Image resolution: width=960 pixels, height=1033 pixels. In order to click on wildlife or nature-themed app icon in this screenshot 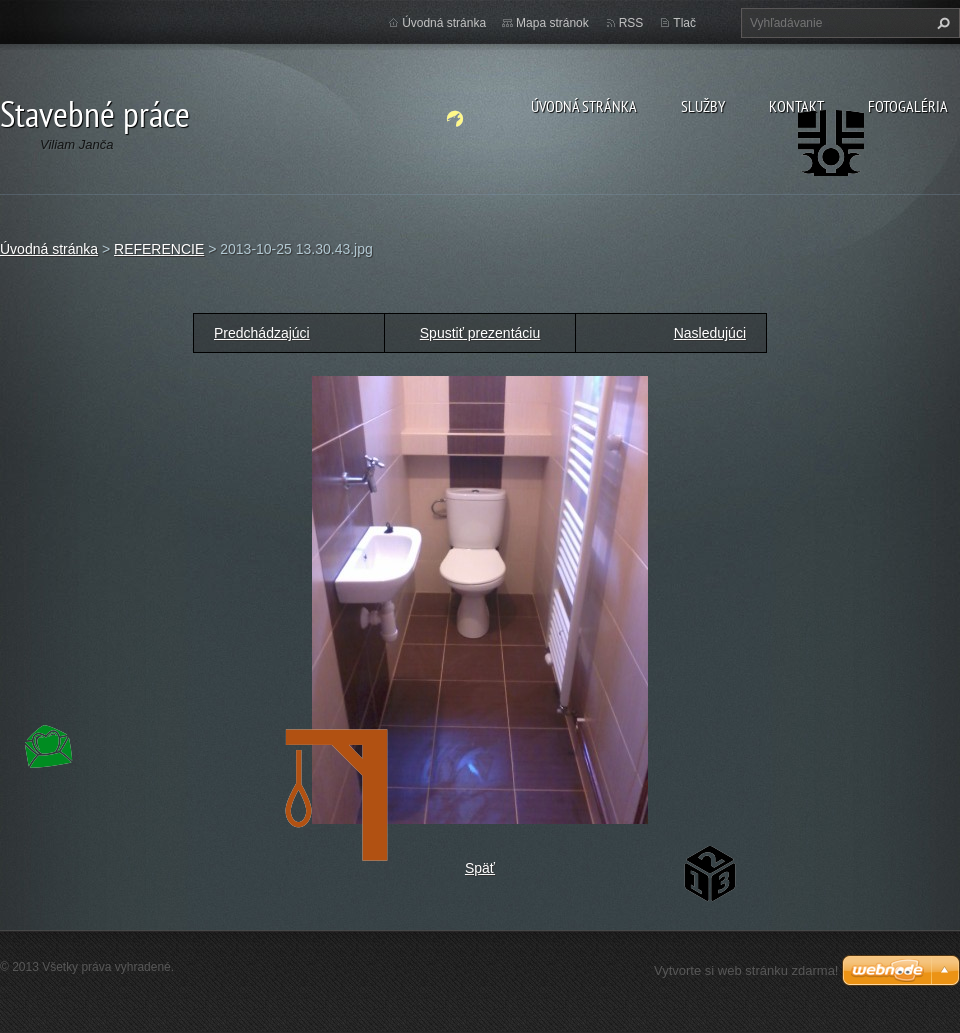, I will do `click(455, 119)`.